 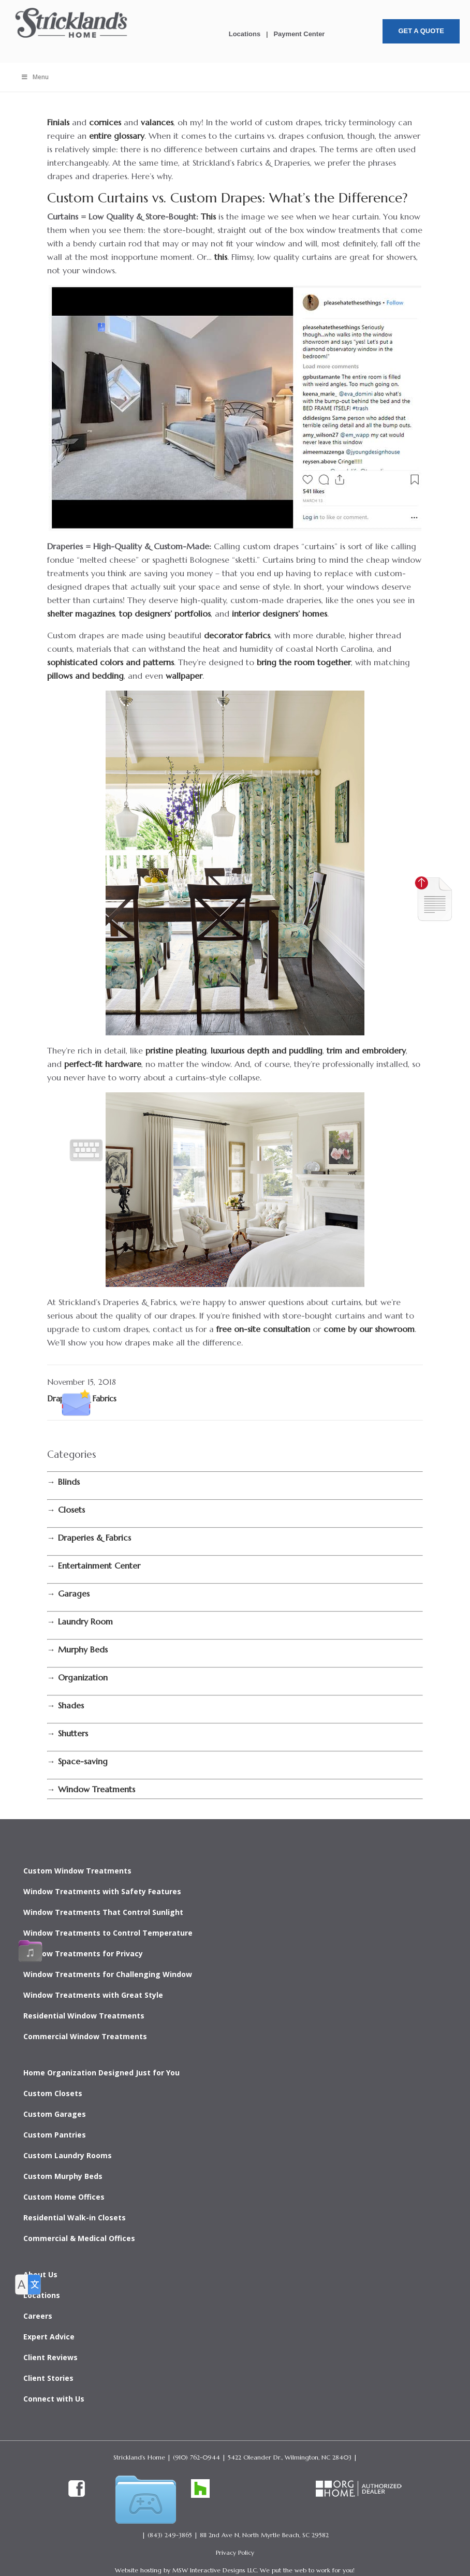 I want to click on access language and region settings, so click(x=28, y=2285).